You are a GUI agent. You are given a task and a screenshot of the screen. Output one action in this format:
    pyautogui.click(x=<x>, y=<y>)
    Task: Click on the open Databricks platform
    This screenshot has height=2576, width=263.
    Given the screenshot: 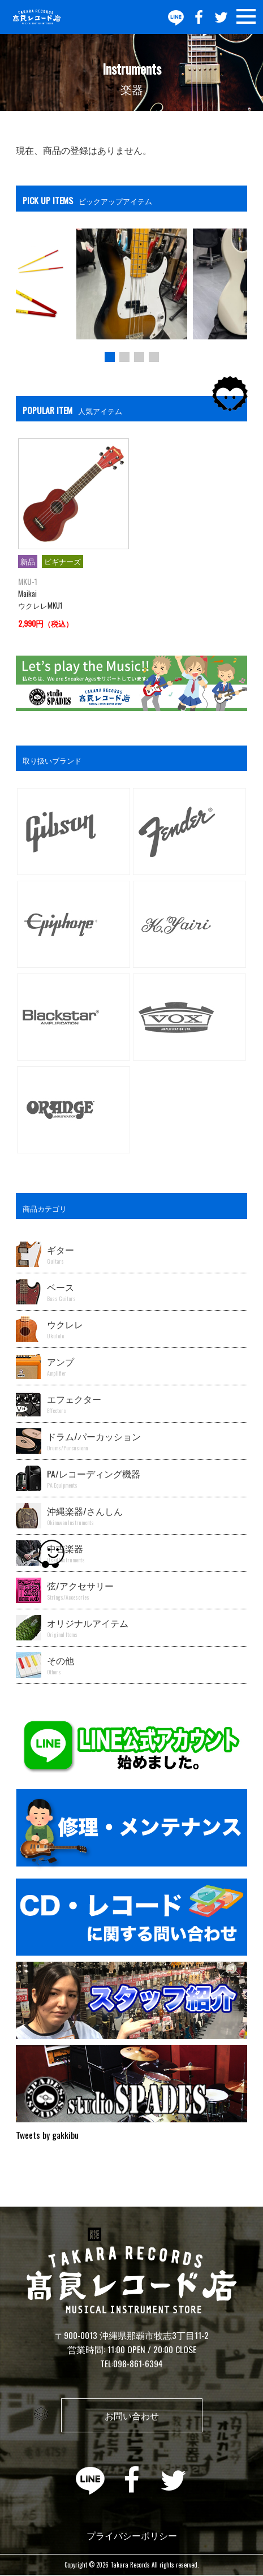 What is the action you would take?
    pyautogui.click(x=41, y=2414)
    